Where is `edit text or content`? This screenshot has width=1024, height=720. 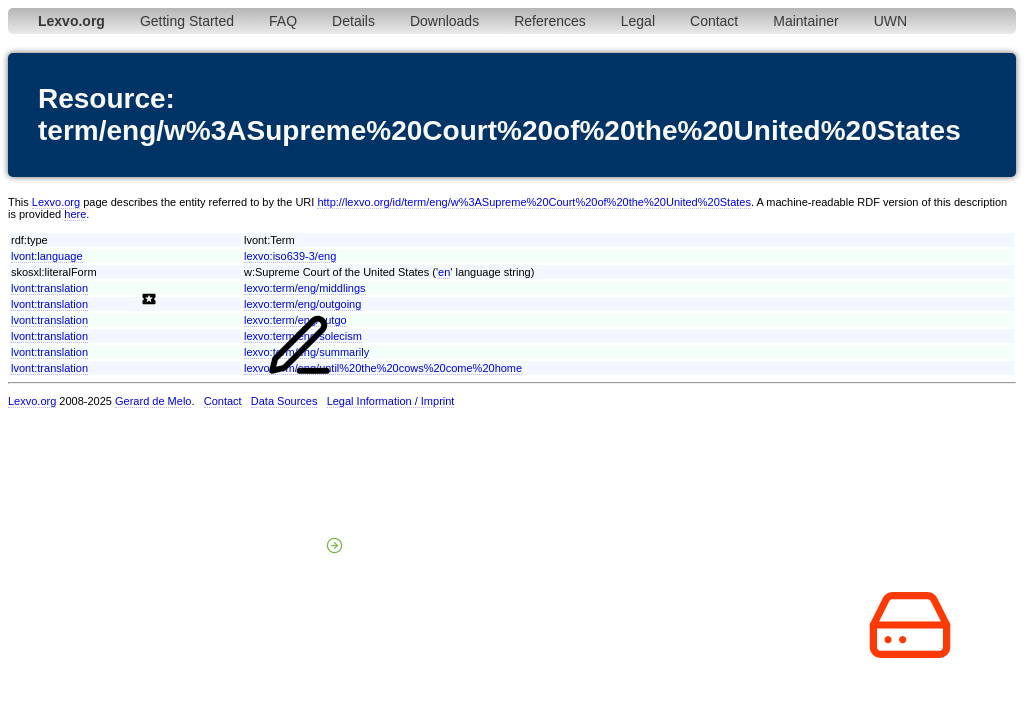
edit text or content is located at coordinates (299, 346).